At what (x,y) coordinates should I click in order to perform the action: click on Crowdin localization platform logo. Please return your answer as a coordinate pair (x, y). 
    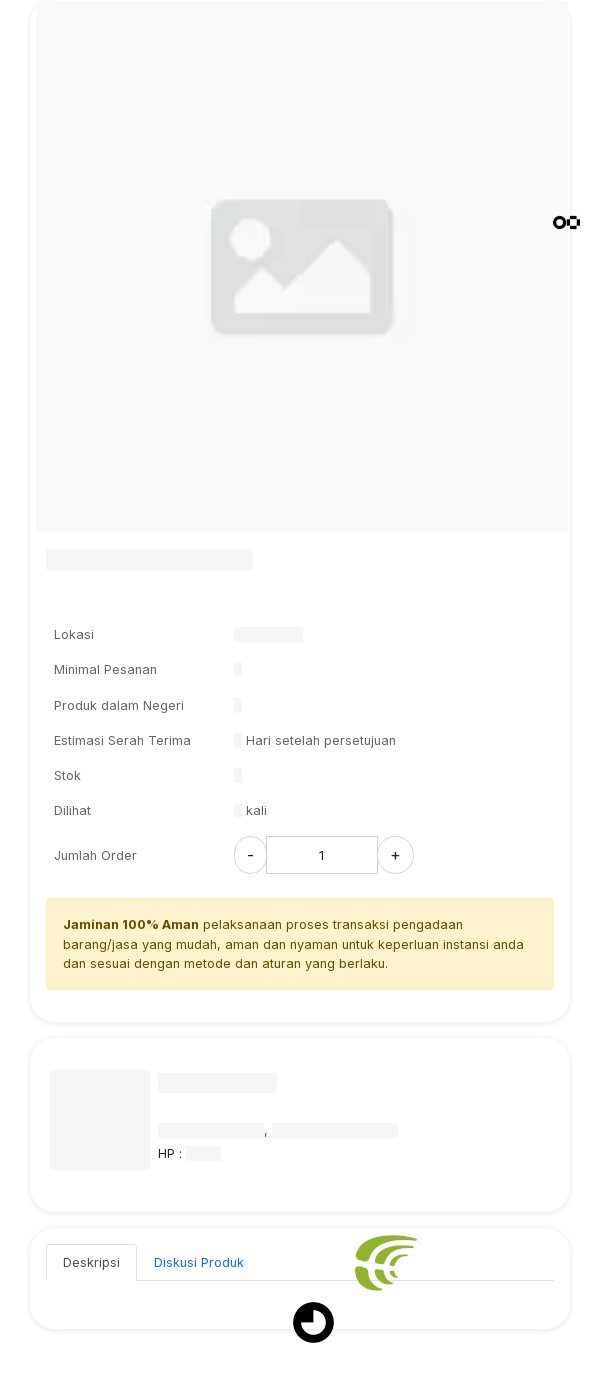
    Looking at the image, I should click on (386, 1263).